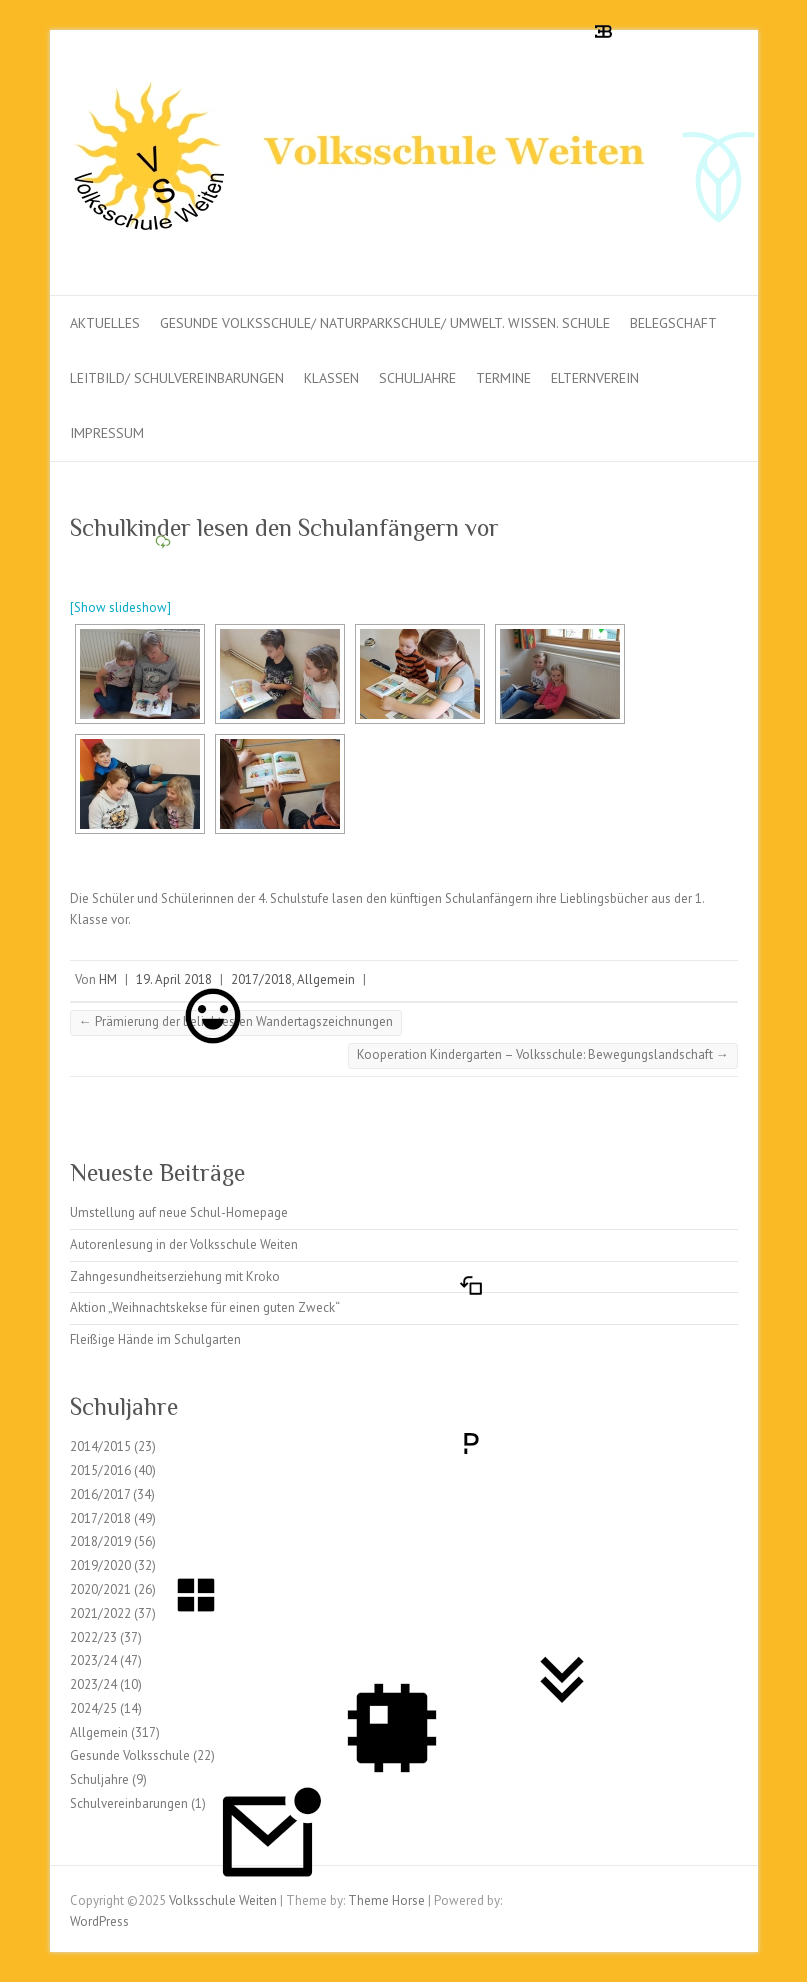 The image size is (807, 1982). Describe the element at coordinates (163, 542) in the screenshot. I see `indicates thunderstorm weather conditions` at that location.